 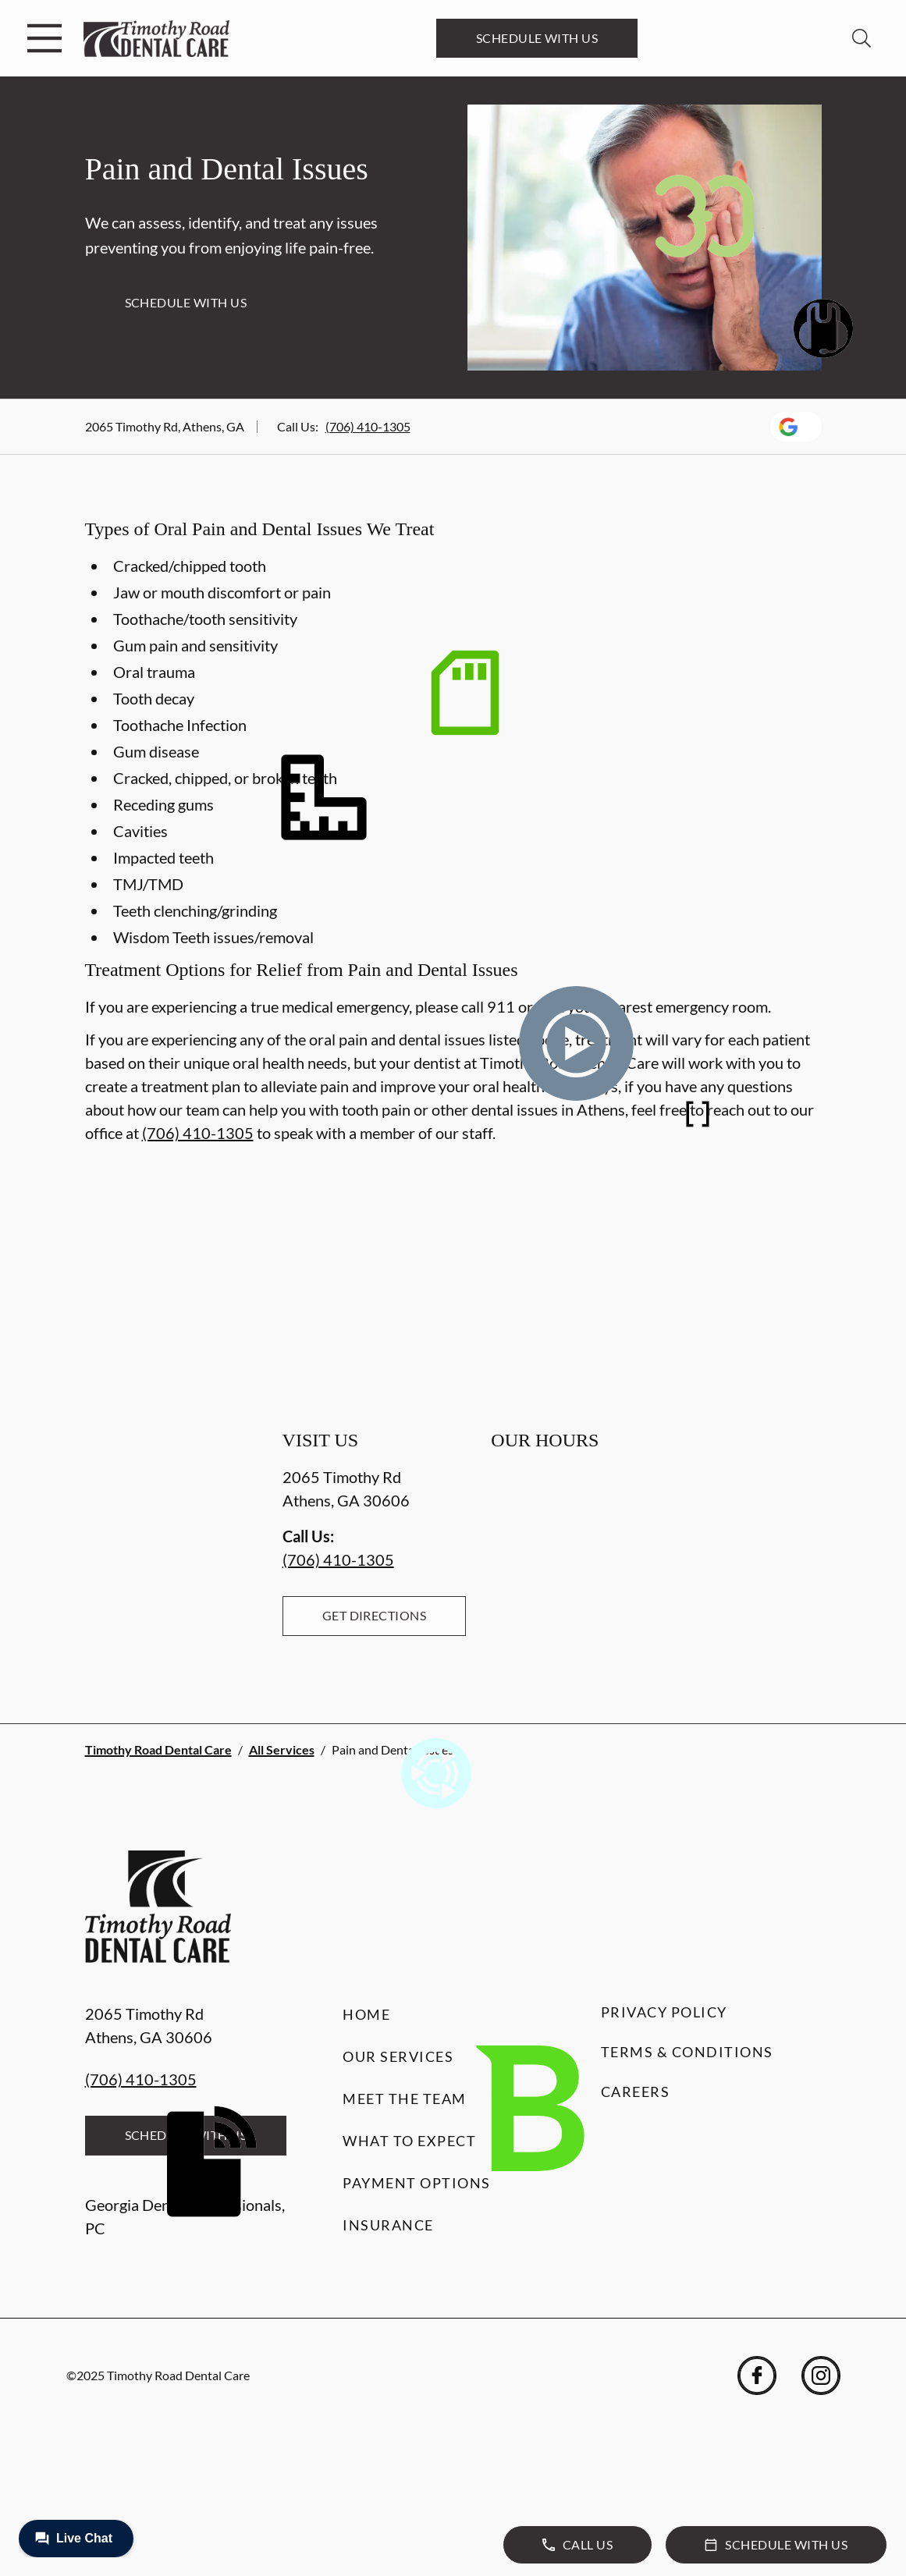 What do you see at coordinates (530, 2108) in the screenshot?
I see `bitdefender antivirus app` at bounding box center [530, 2108].